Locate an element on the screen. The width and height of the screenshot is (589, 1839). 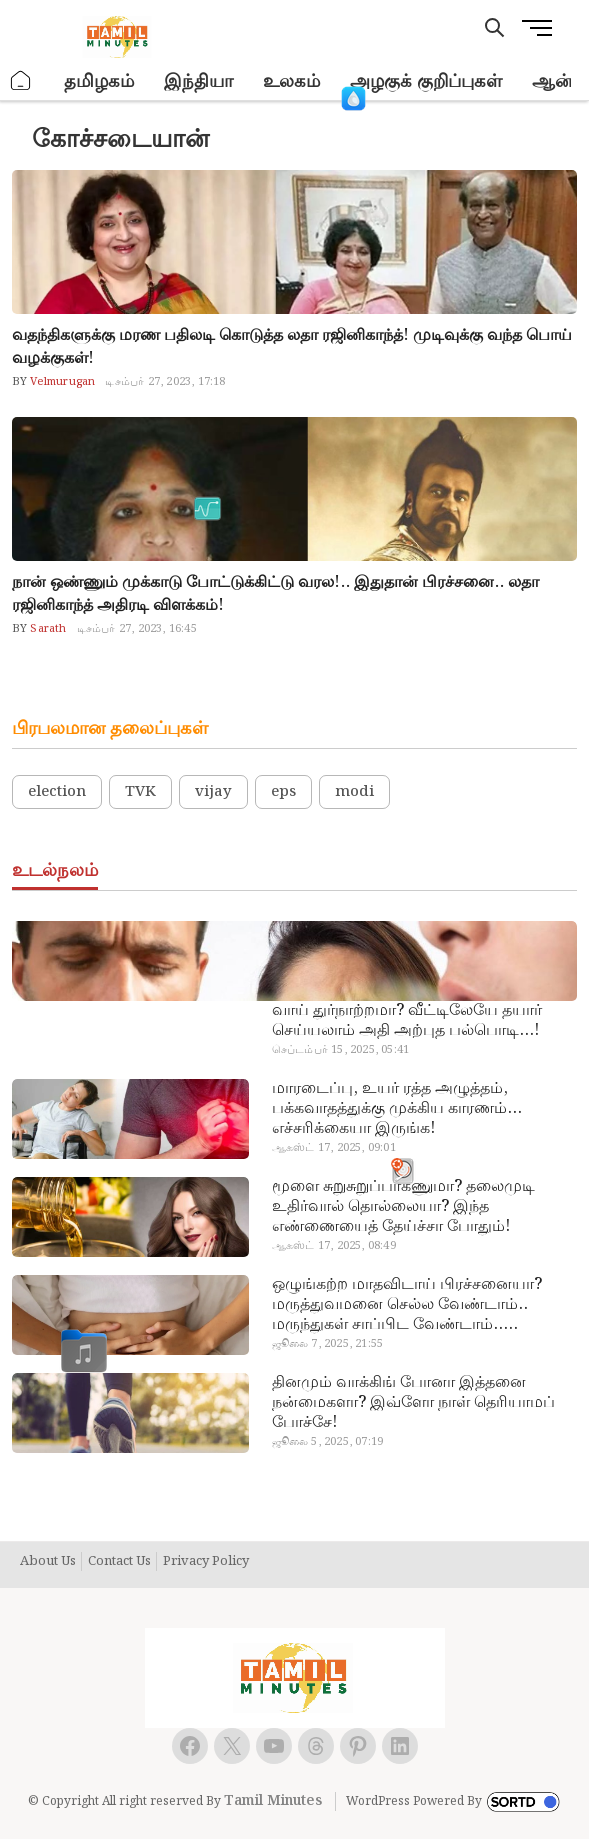
open deluge torrent client is located at coordinates (353, 98).